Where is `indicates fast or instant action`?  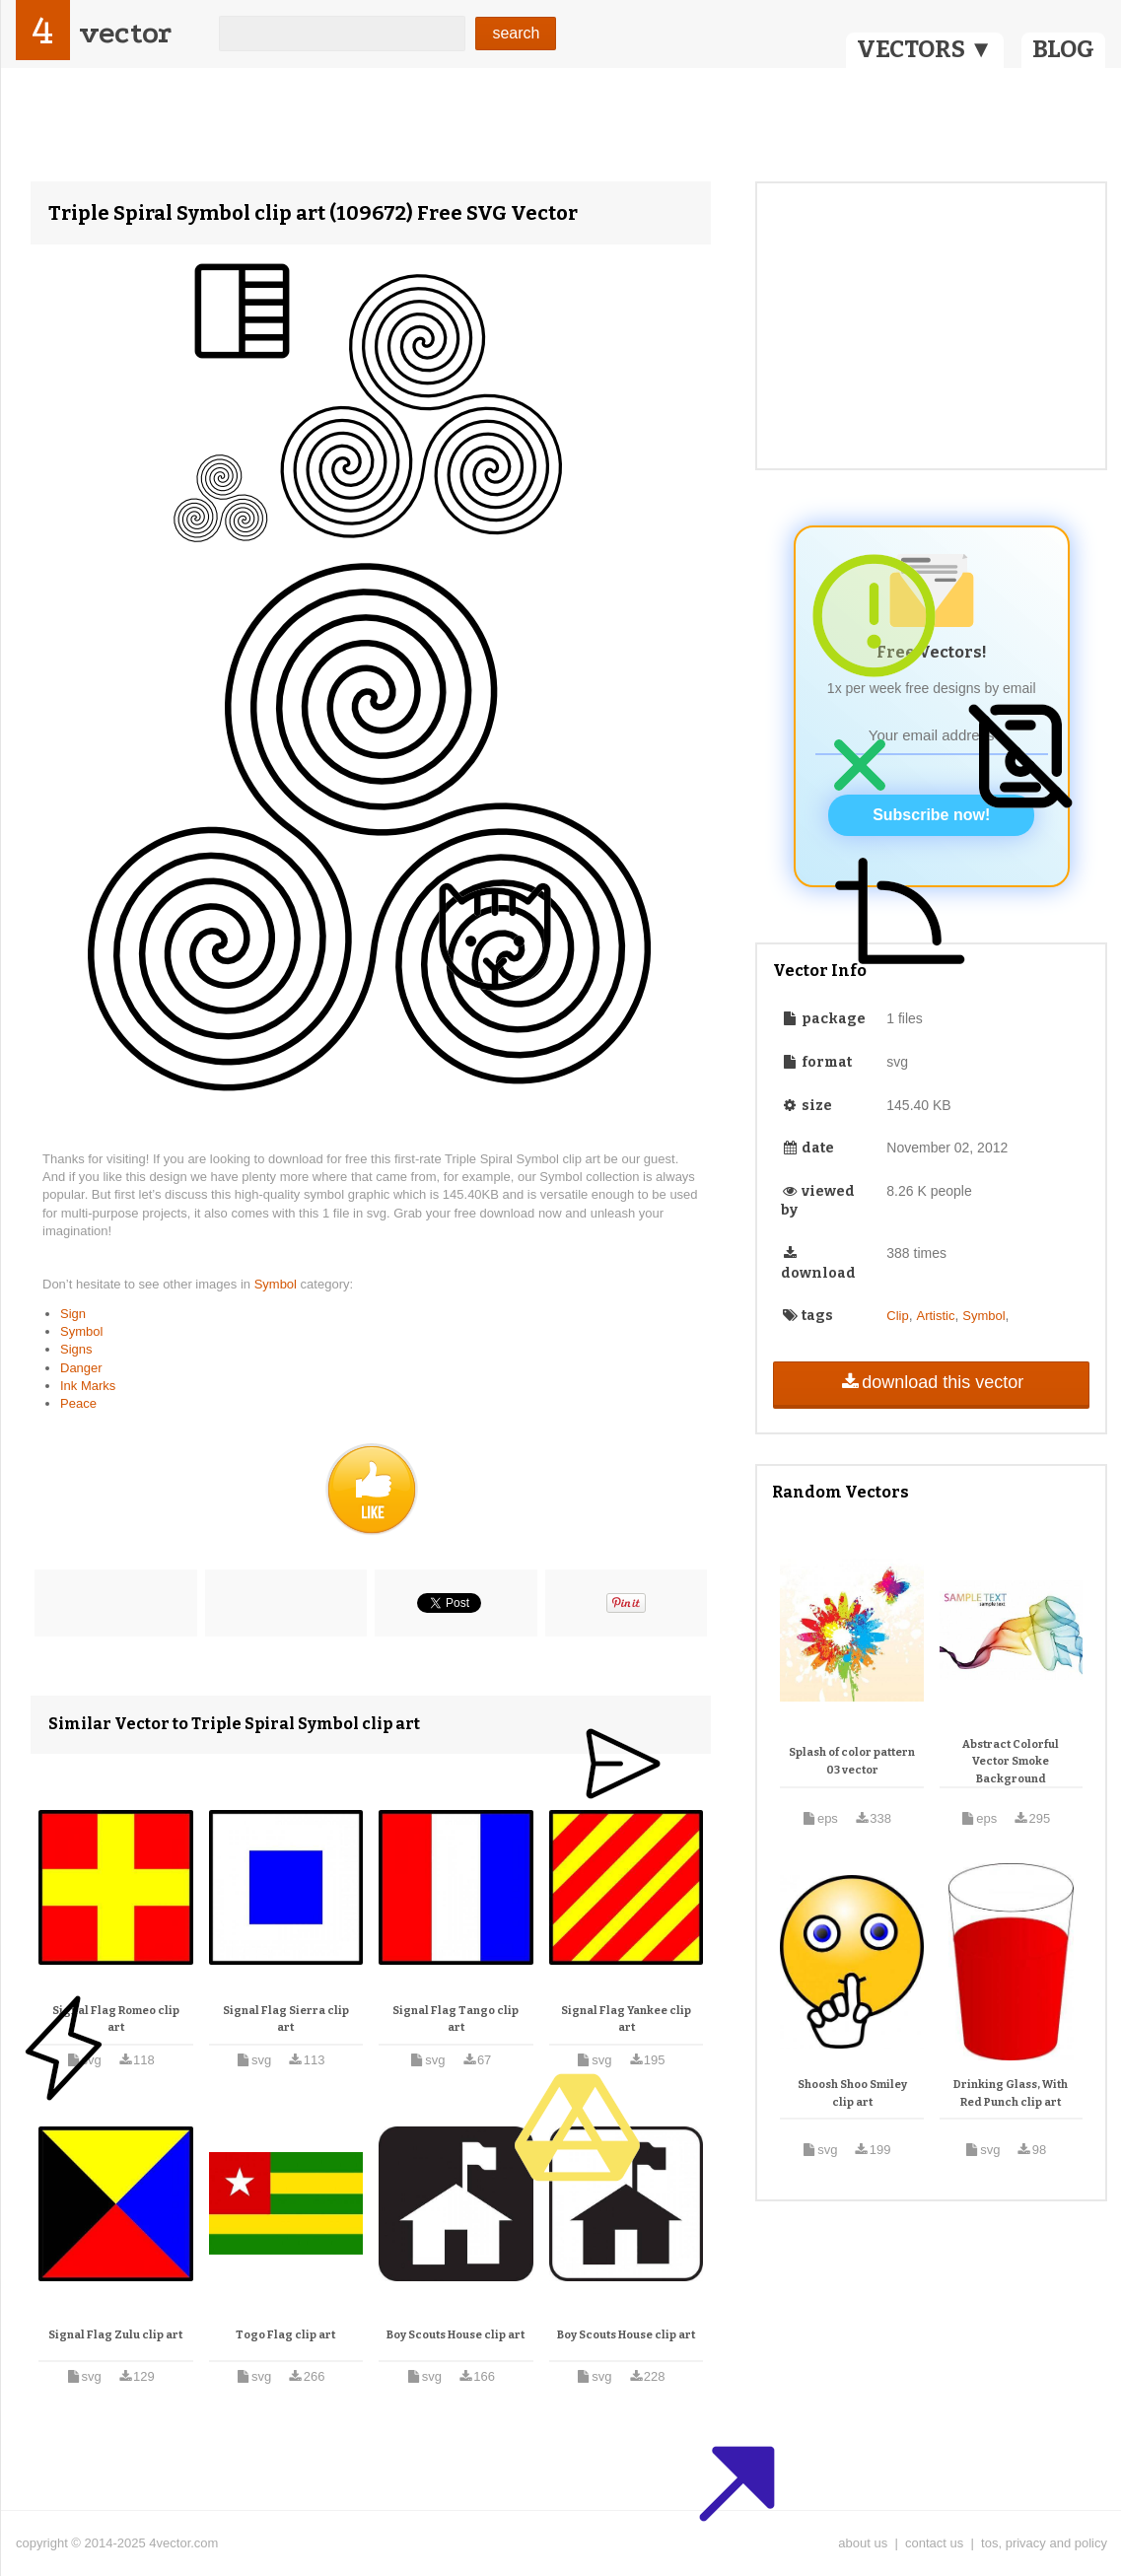 indicates fast or instant action is located at coordinates (63, 2048).